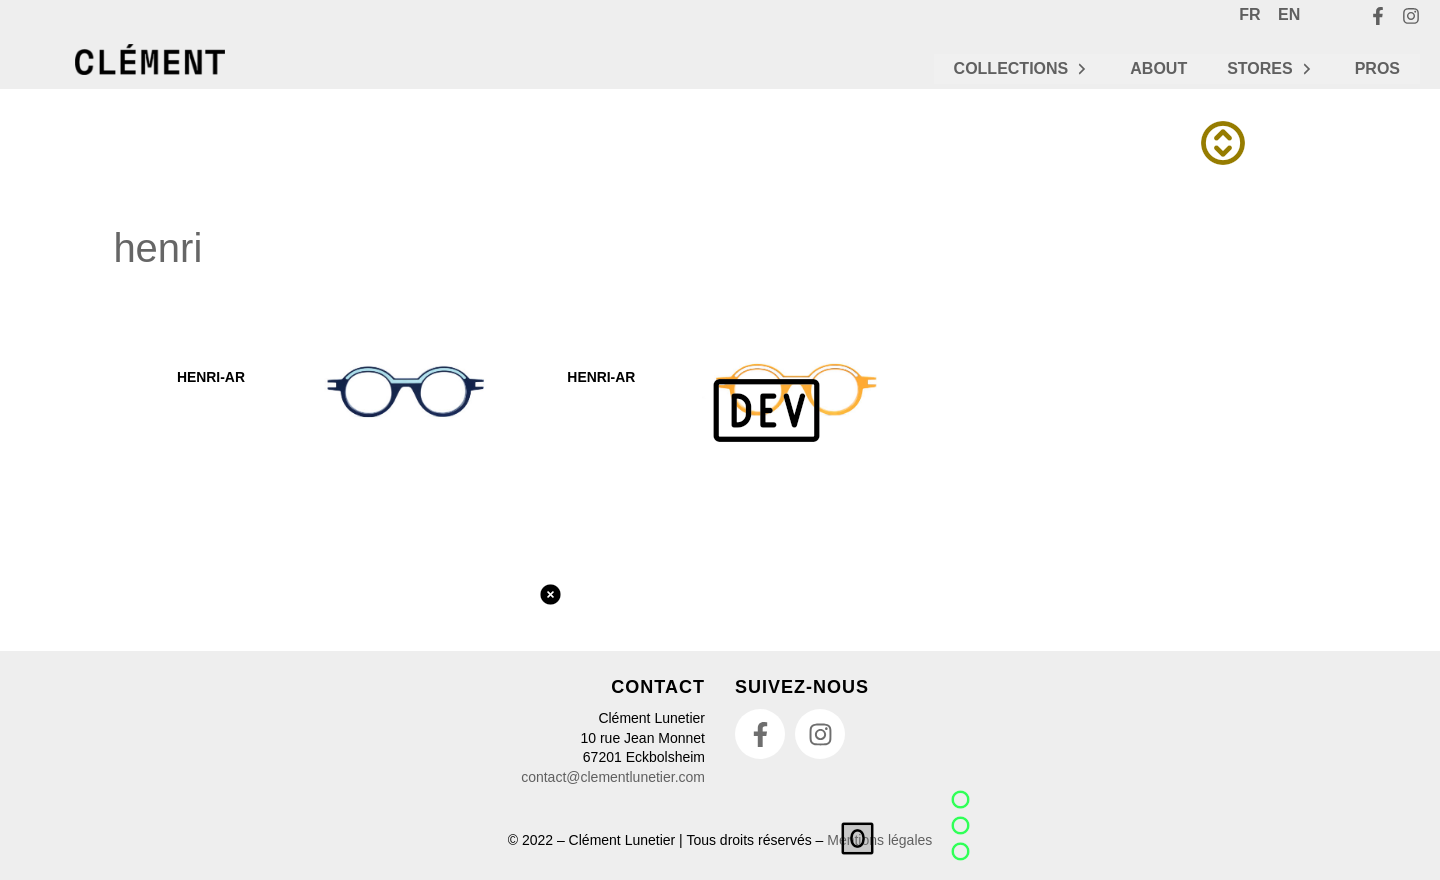 This screenshot has width=1440, height=880. What do you see at coordinates (1223, 143) in the screenshot?
I see `expand or collapse content` at bounding box center [1223, 143].